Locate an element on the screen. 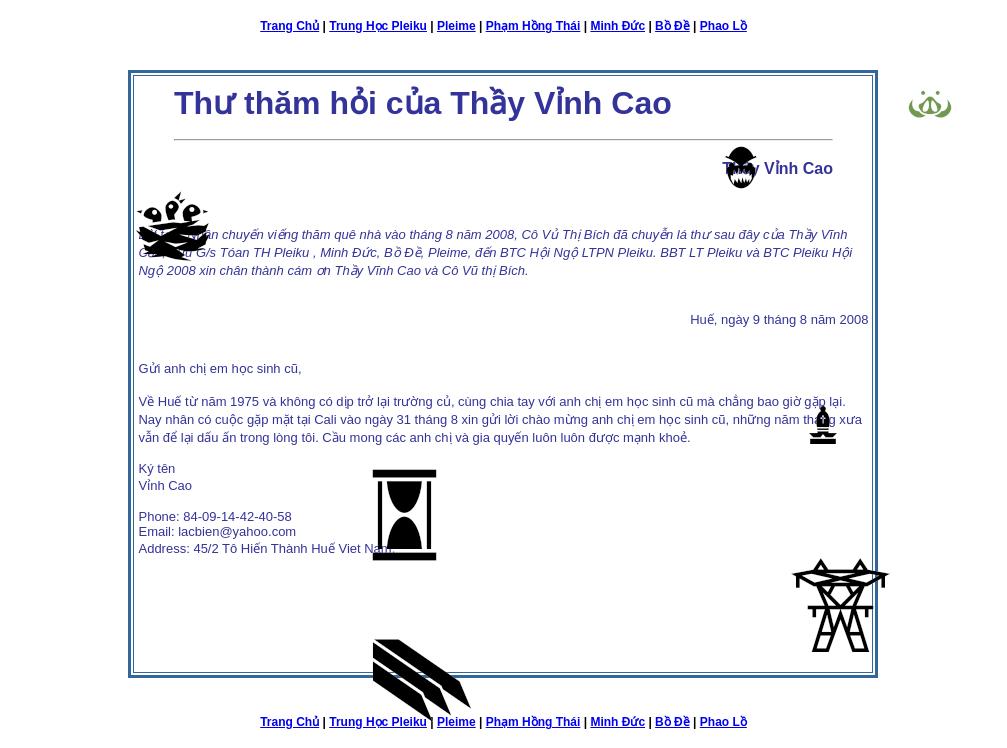  view your nest or home feed is located at coordinates (172, 225).